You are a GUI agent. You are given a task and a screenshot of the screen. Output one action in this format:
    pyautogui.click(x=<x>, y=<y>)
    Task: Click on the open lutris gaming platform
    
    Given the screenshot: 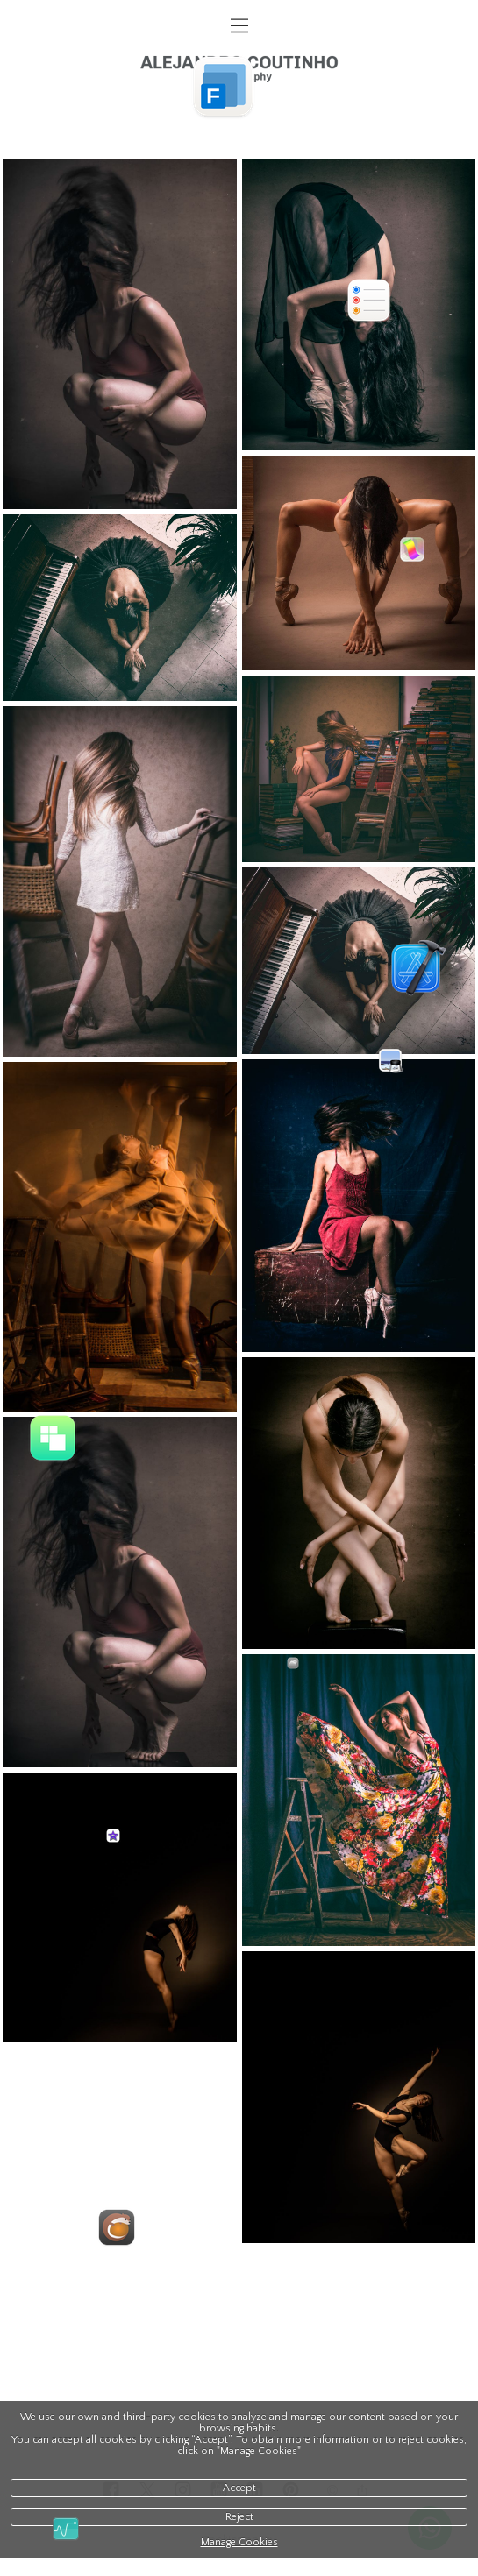 What is the action you would take?
    pyautogui.click(x=117, y=2227)
    